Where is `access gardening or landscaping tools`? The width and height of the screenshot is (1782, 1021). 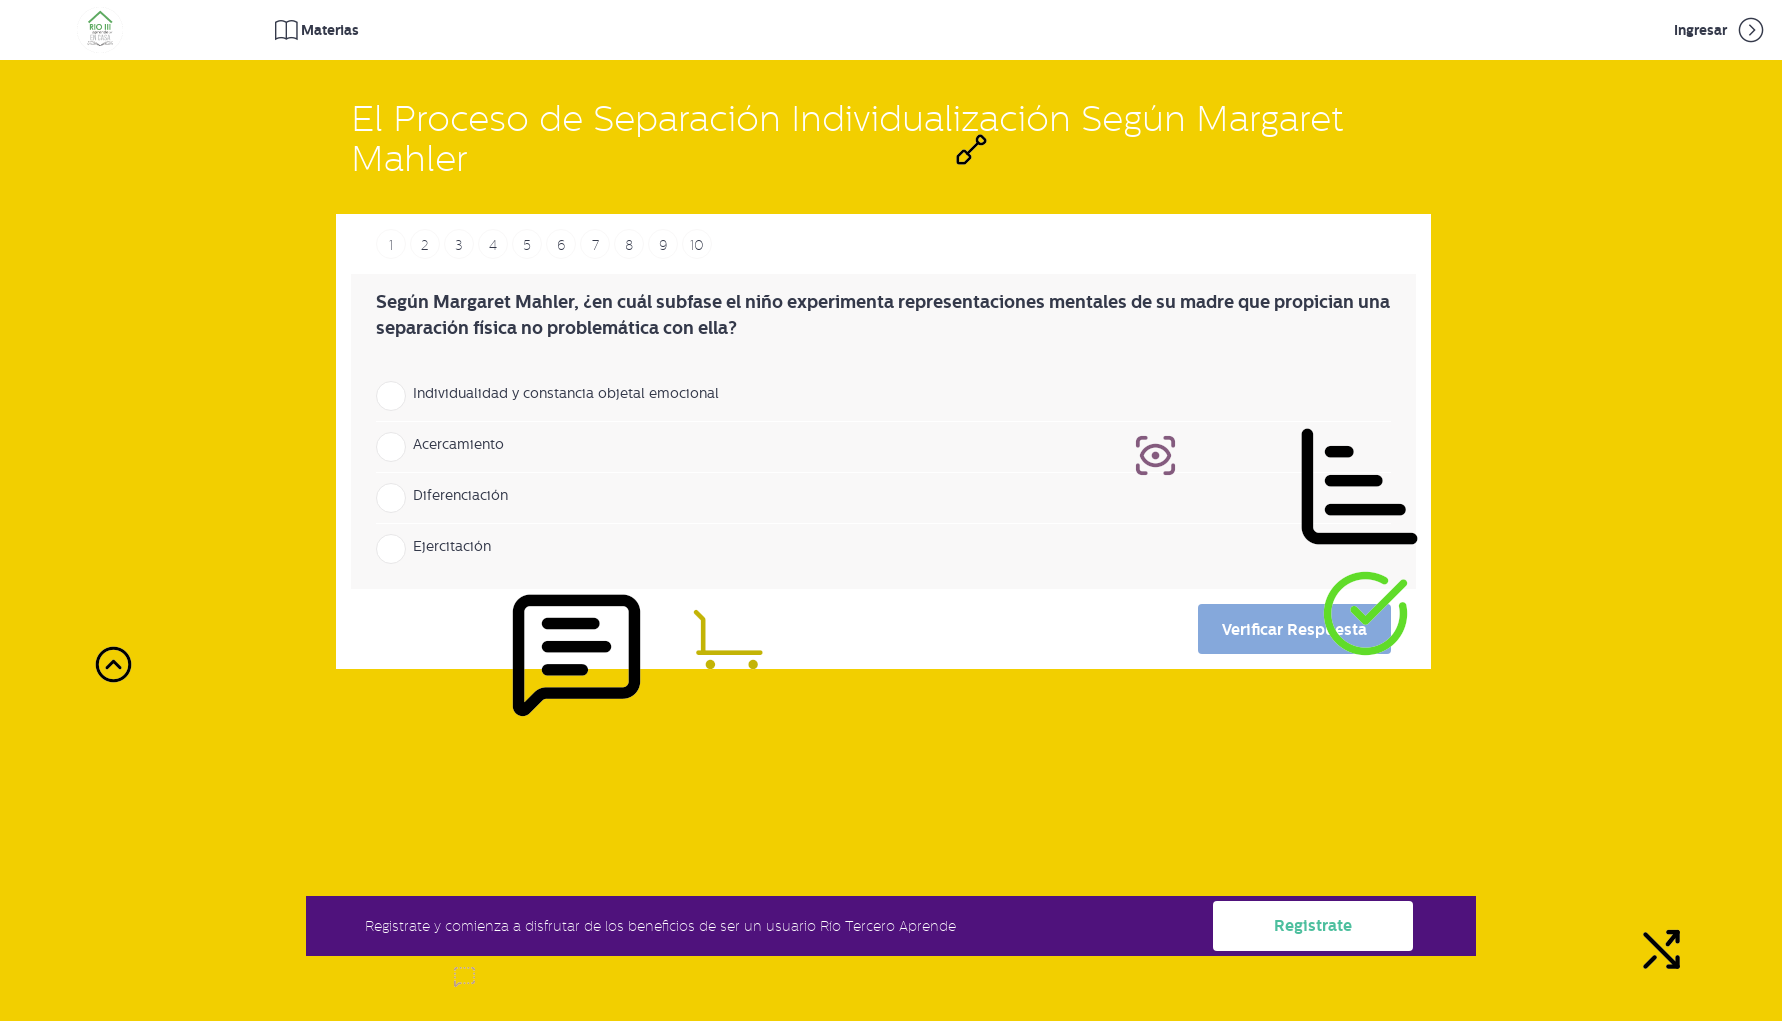 access gardening or landscaping tools is located at coordinates (971, 149).